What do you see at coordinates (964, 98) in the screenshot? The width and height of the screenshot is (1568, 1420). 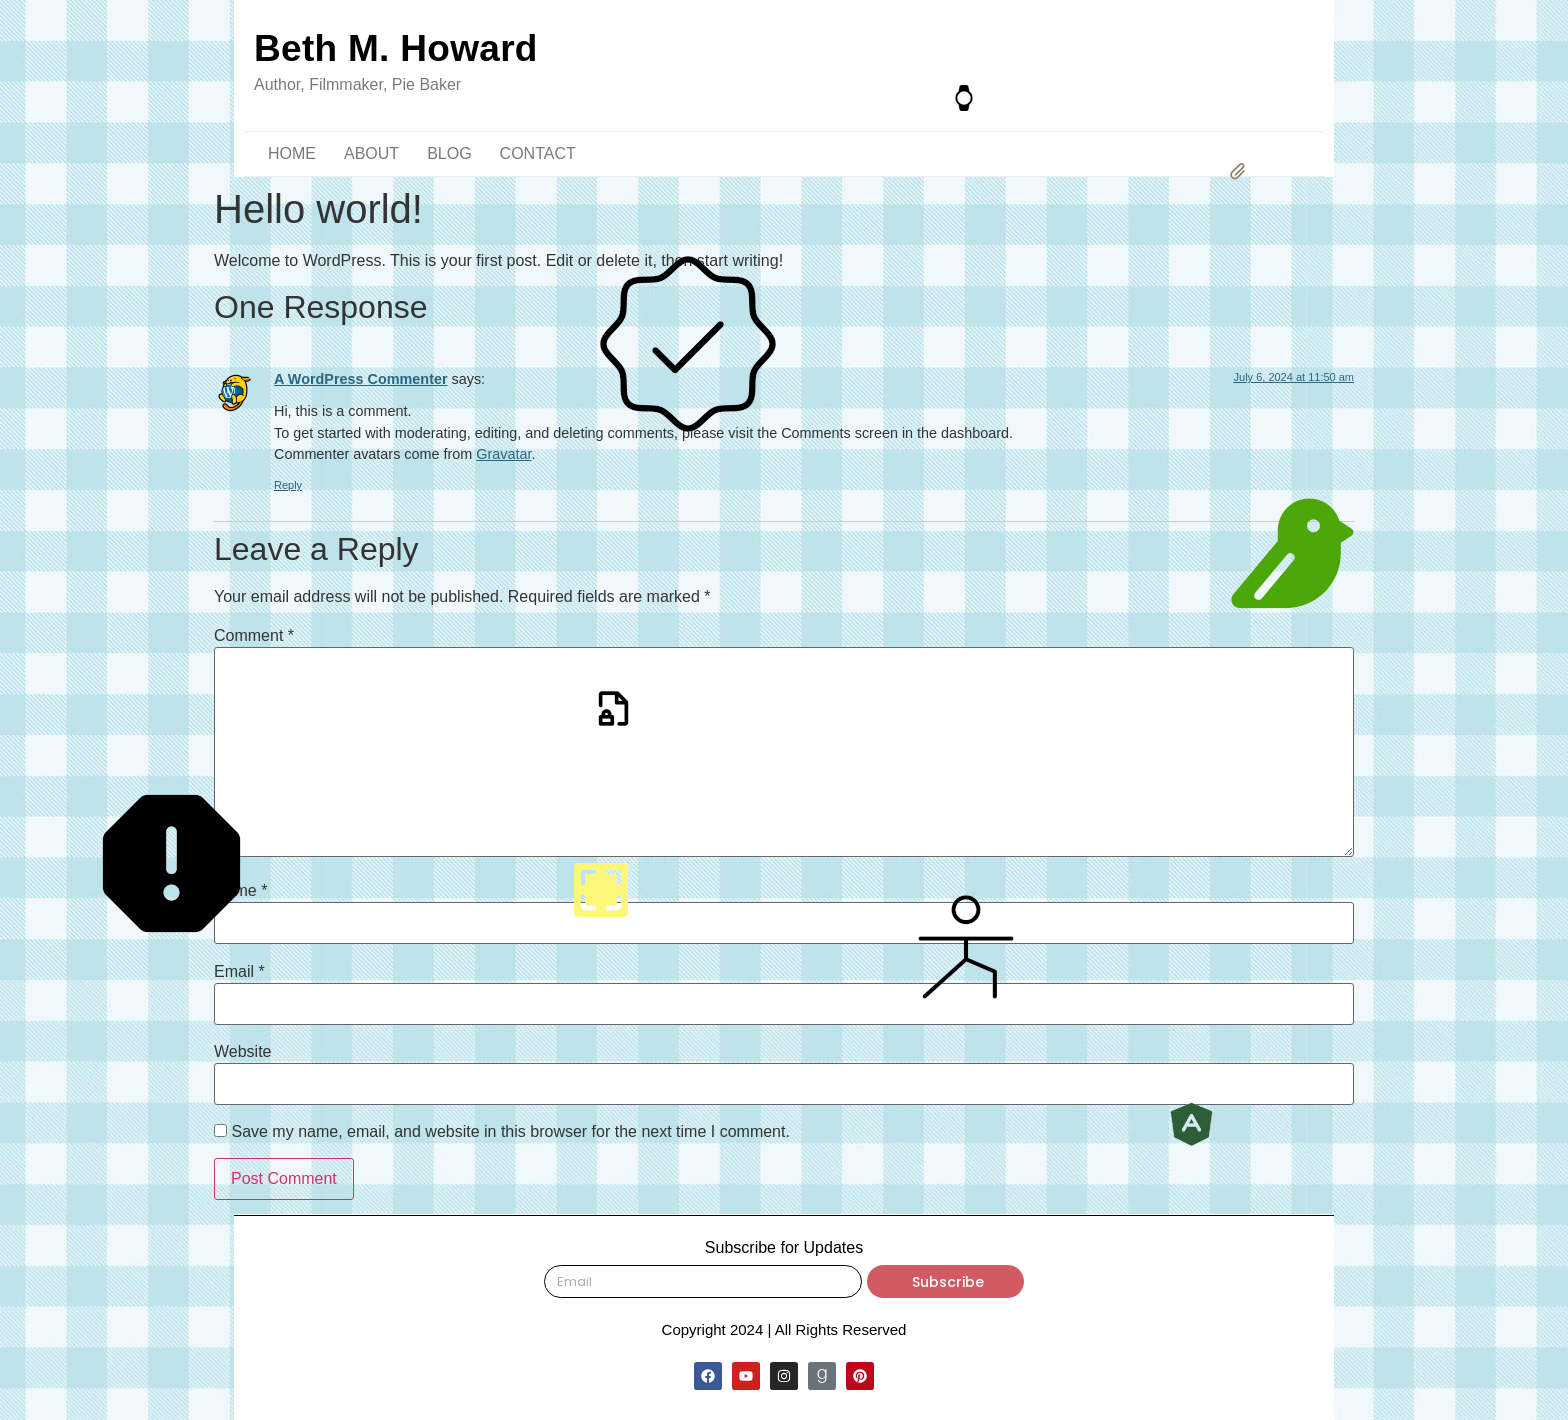 I see `access smartwatch settings or pairing` at bounding box center [964, 98].